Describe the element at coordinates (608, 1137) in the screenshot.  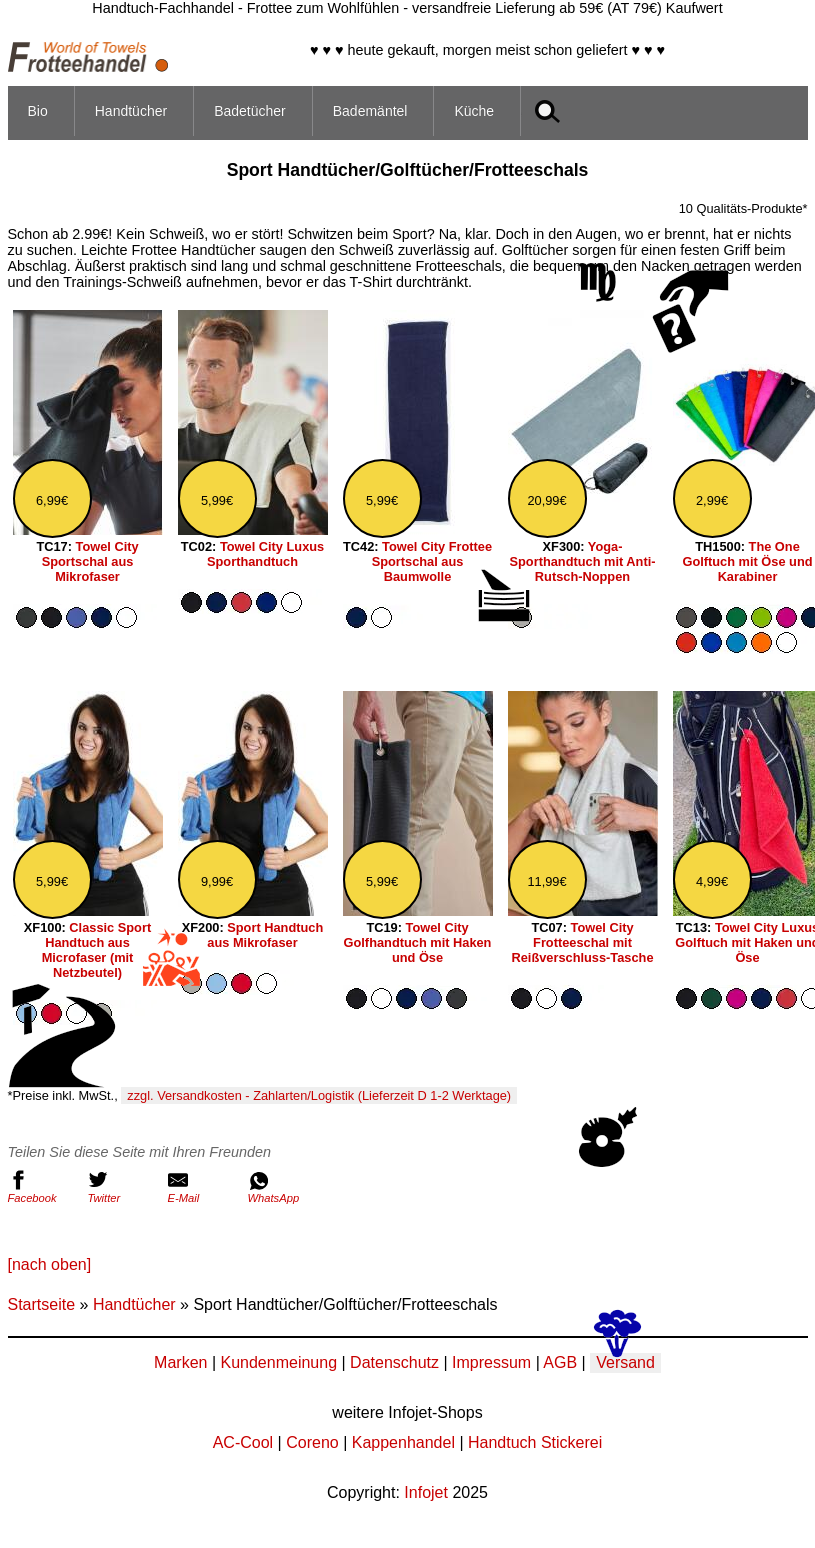
I see `poppy flower icon for remembrance or memorial features` at that location.